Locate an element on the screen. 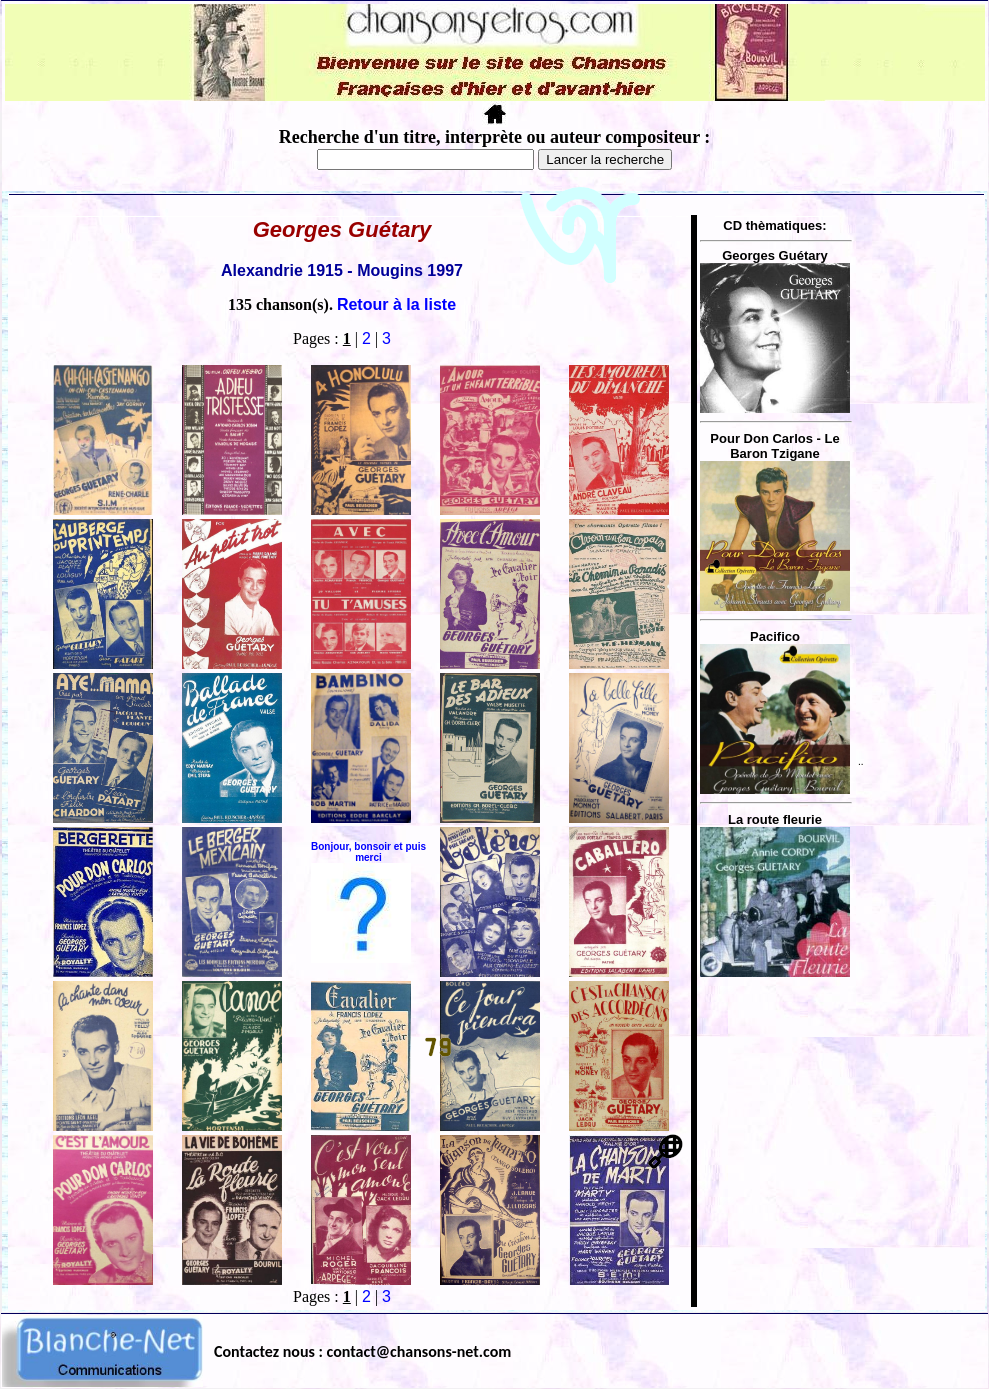 The image size is (989, 1389). indicates item number 79 in a list or sequence is located at coordinates (438, 1047).